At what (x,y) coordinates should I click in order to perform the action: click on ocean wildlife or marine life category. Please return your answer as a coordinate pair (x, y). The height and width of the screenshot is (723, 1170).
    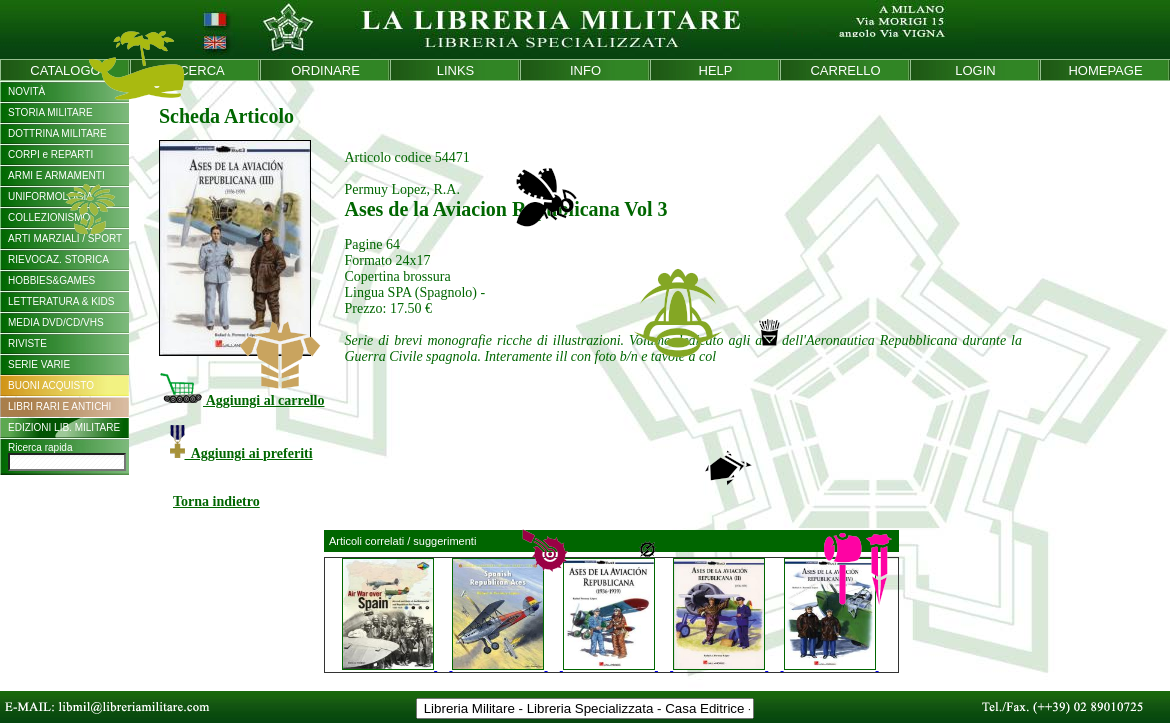
    Looking at the image, I should click on (136, 65).